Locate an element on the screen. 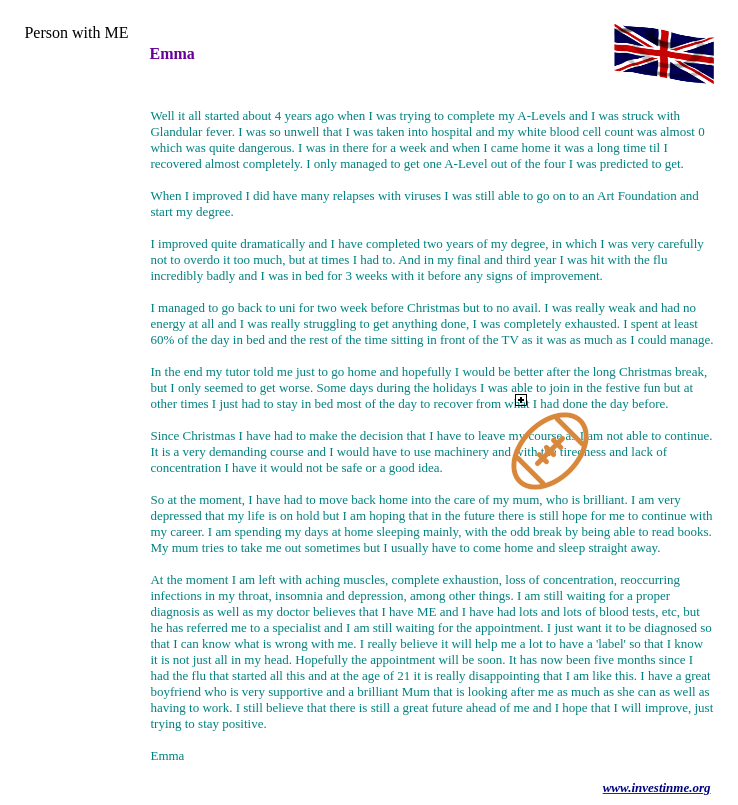 The image size is (738, 805). view sports scores or updates is located at coordinates (550, 451).